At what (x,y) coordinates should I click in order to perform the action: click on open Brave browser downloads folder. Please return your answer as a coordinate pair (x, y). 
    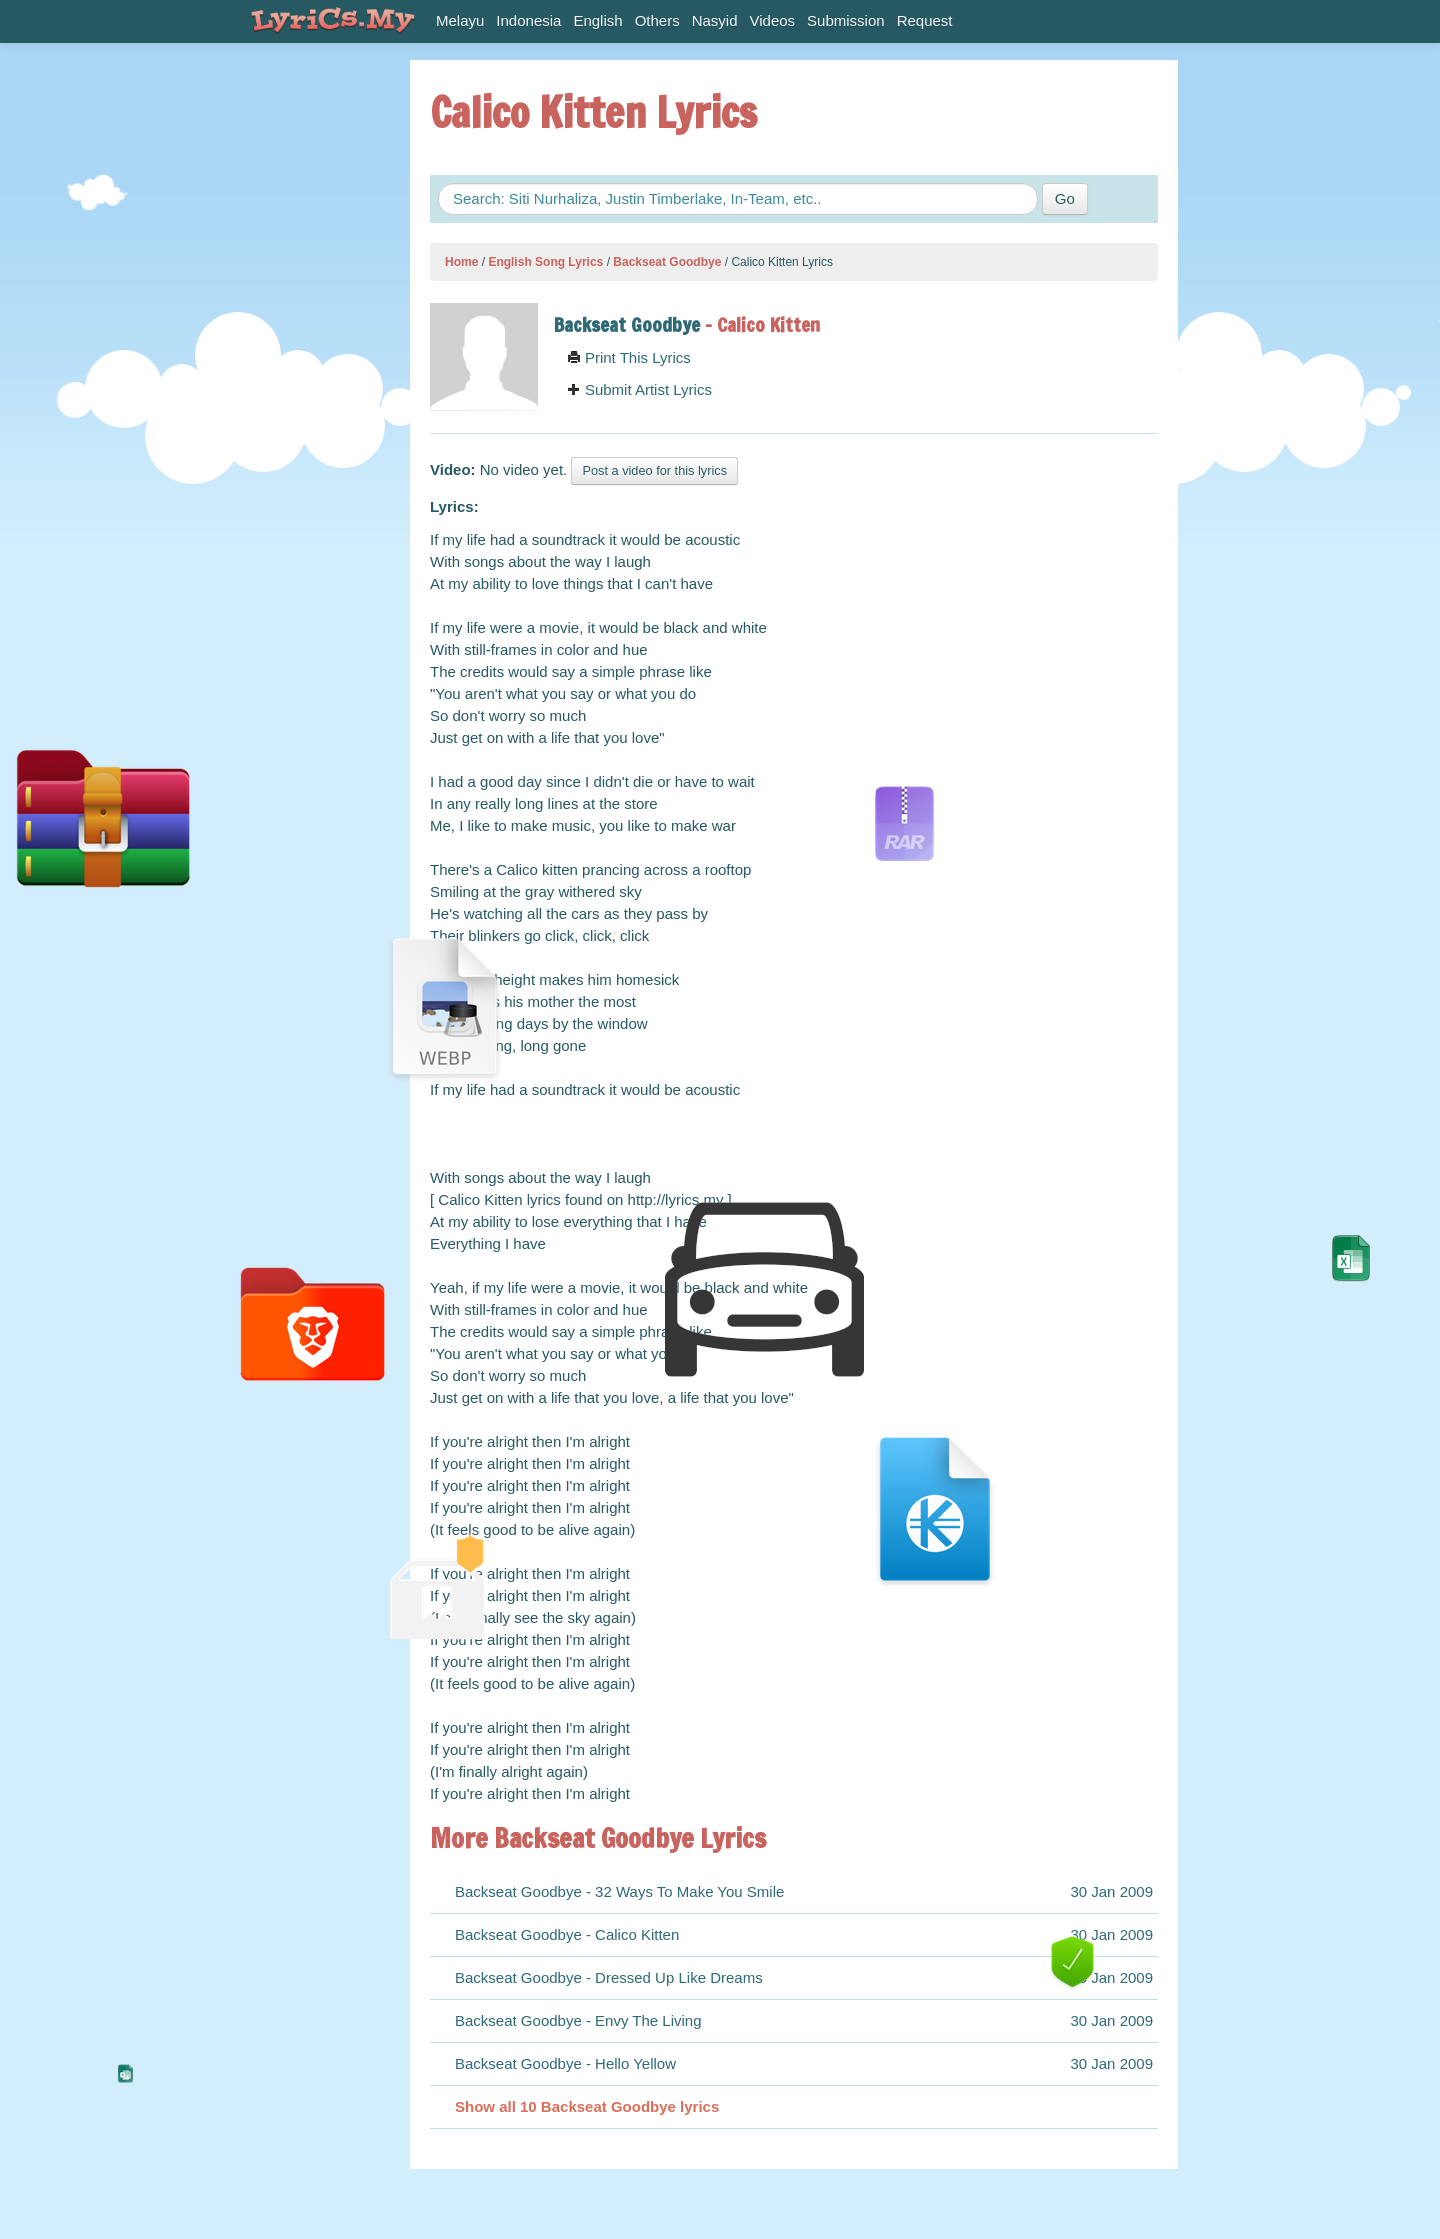
    Looking at the image, I should click on (312, 1328).